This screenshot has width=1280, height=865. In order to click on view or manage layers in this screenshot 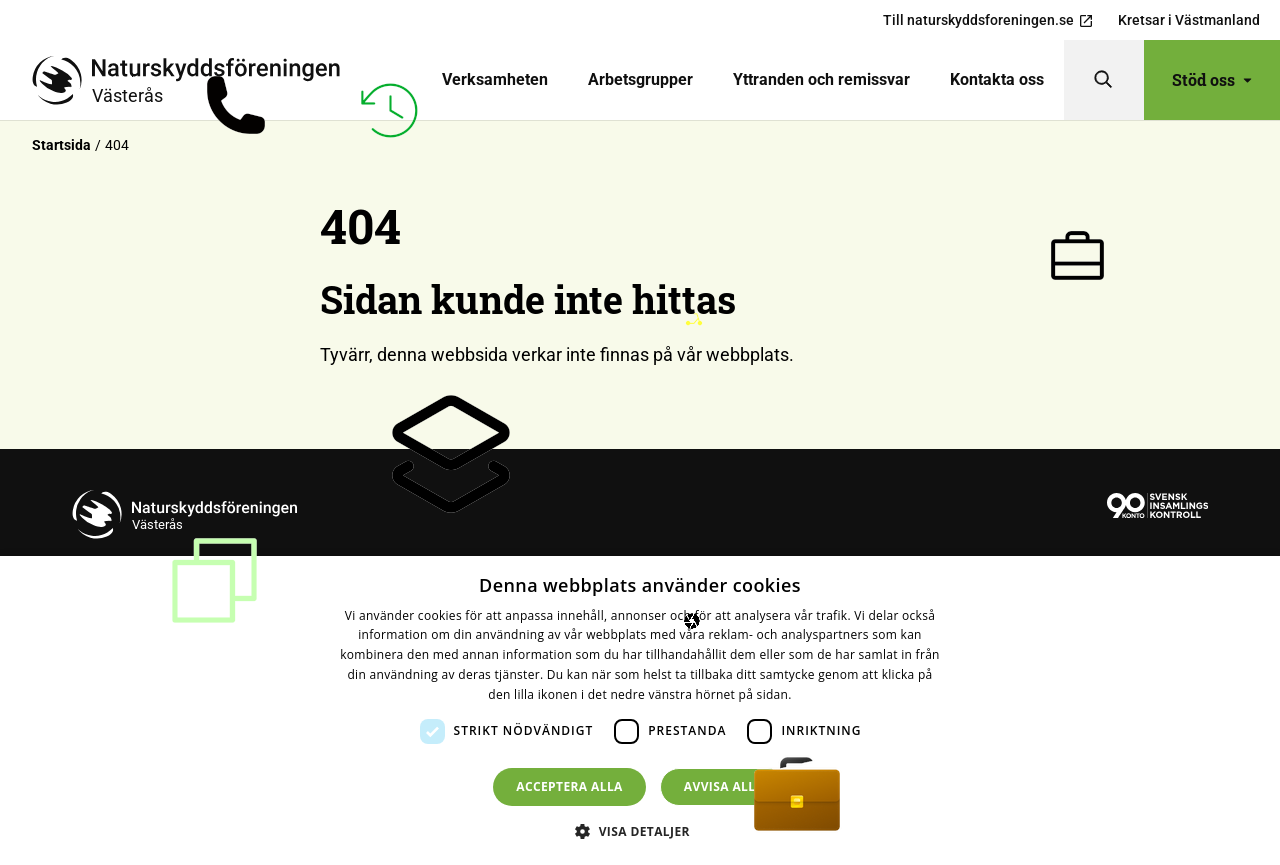, I will do `click(451, 454)`.